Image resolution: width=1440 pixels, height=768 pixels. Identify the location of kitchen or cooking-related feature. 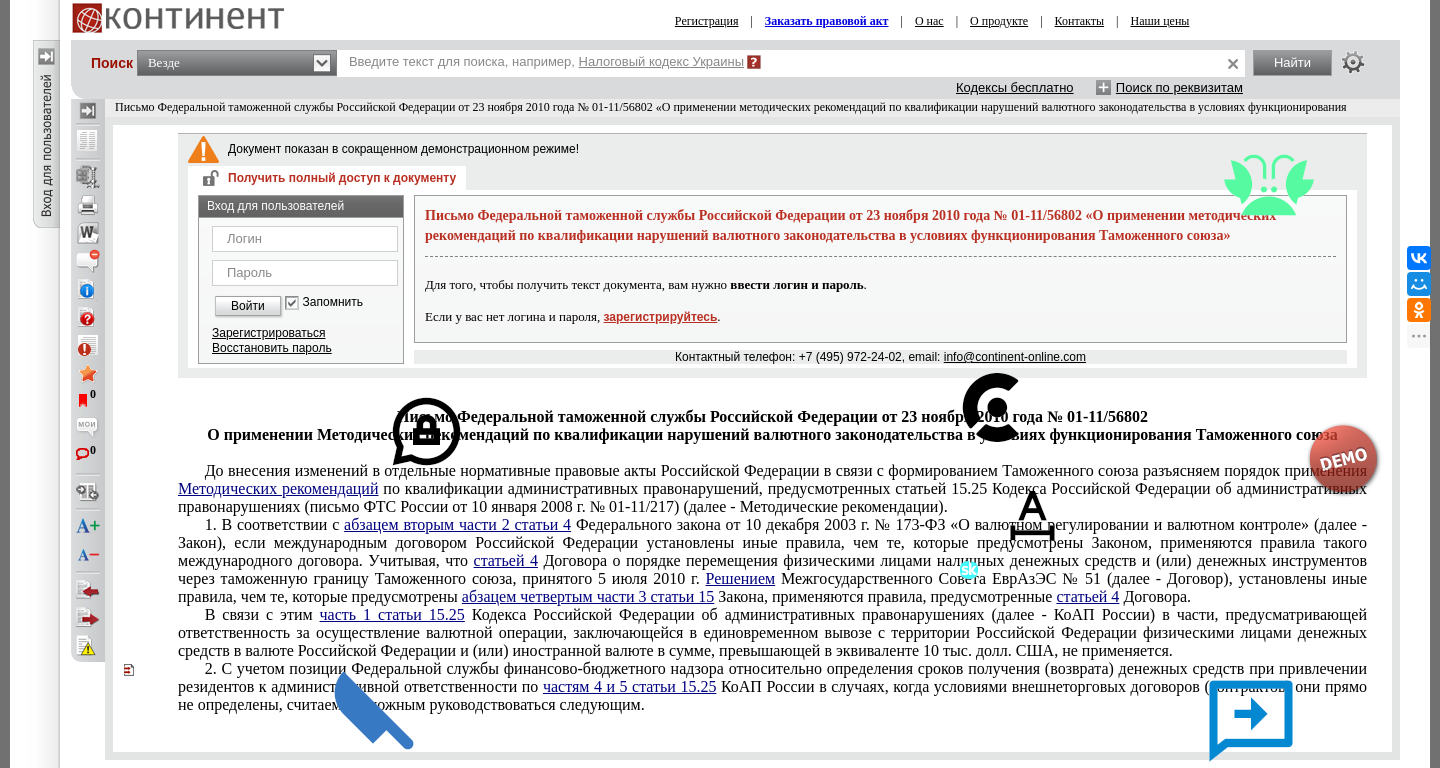
(372, 711).